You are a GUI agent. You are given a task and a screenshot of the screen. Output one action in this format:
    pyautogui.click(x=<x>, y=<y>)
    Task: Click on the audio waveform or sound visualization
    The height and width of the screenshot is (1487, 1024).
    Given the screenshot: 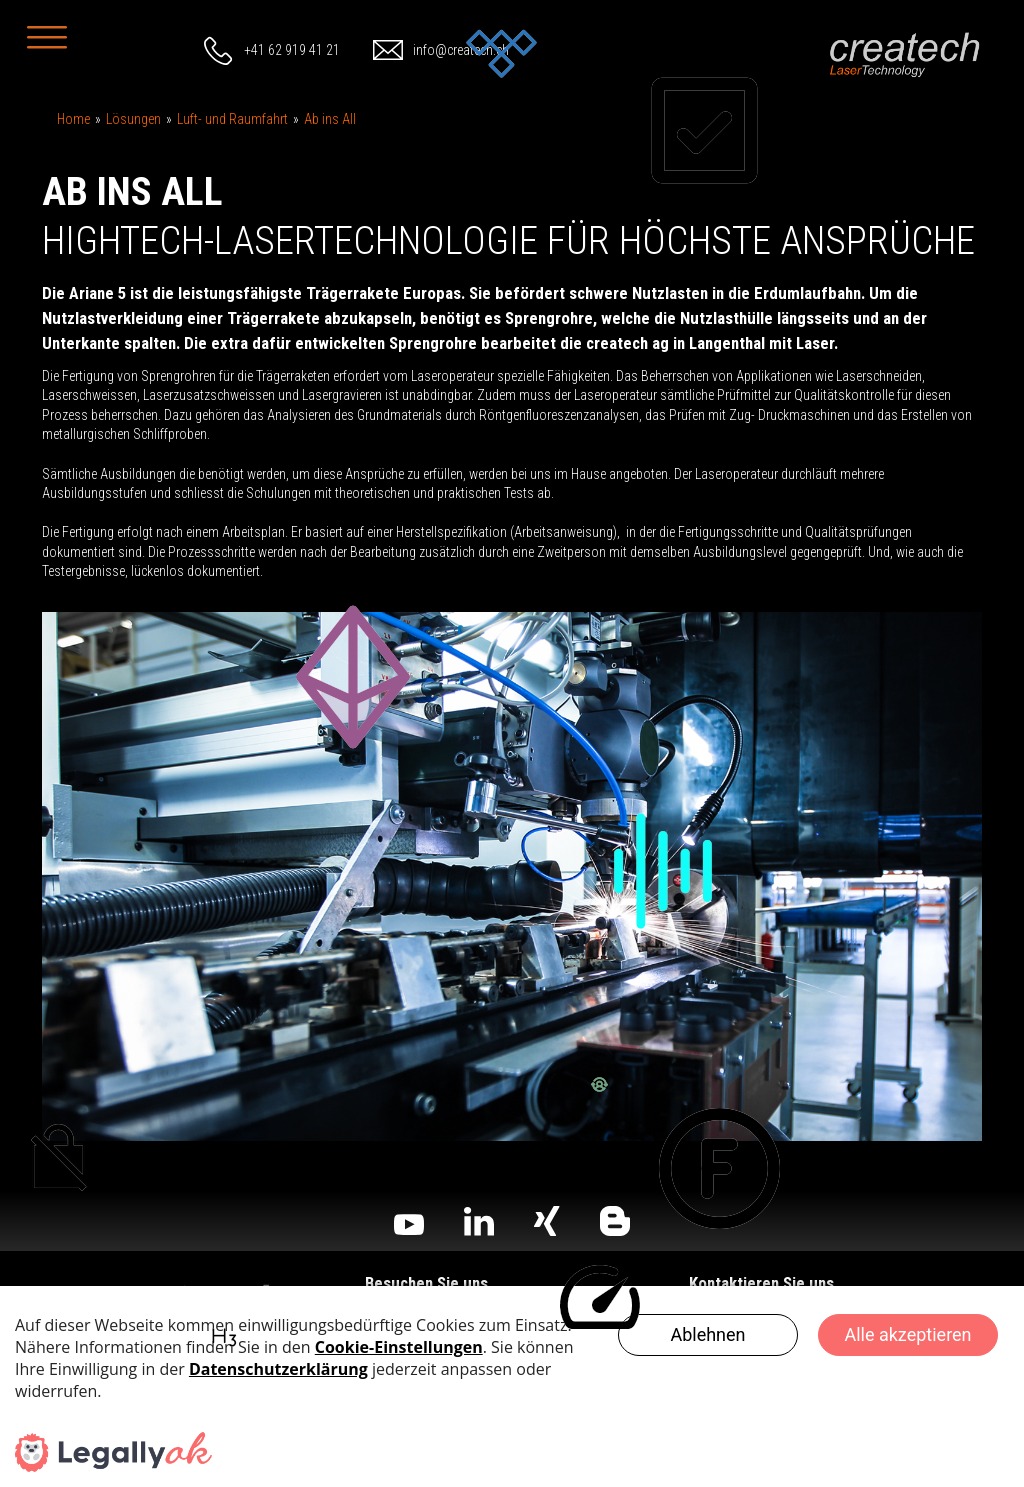 What is the action you would take?
    pyautogui.click(x=663, y=871)
    